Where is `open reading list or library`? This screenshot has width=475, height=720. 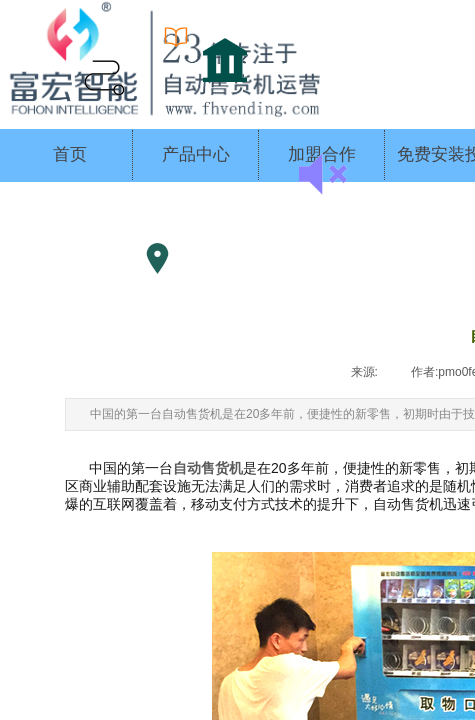 open reading list or library is located at coordinates (176, 37).